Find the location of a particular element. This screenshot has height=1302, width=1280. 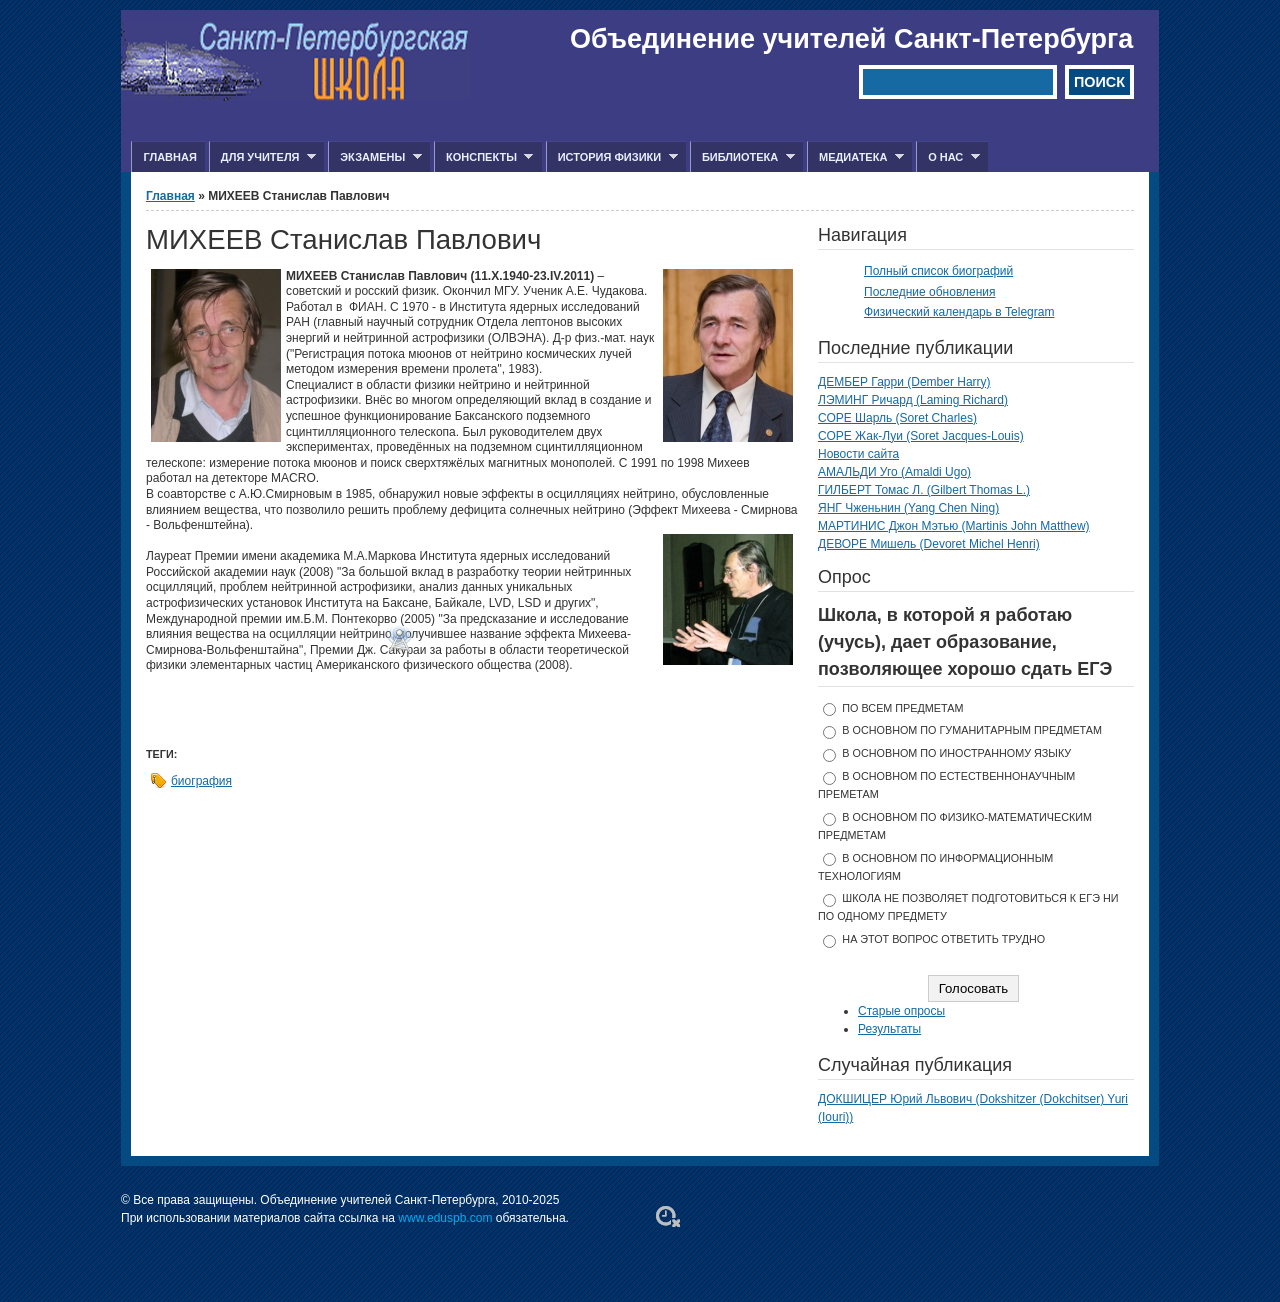

indicates a missed appointment or event is located at coordinates (668, 1215).